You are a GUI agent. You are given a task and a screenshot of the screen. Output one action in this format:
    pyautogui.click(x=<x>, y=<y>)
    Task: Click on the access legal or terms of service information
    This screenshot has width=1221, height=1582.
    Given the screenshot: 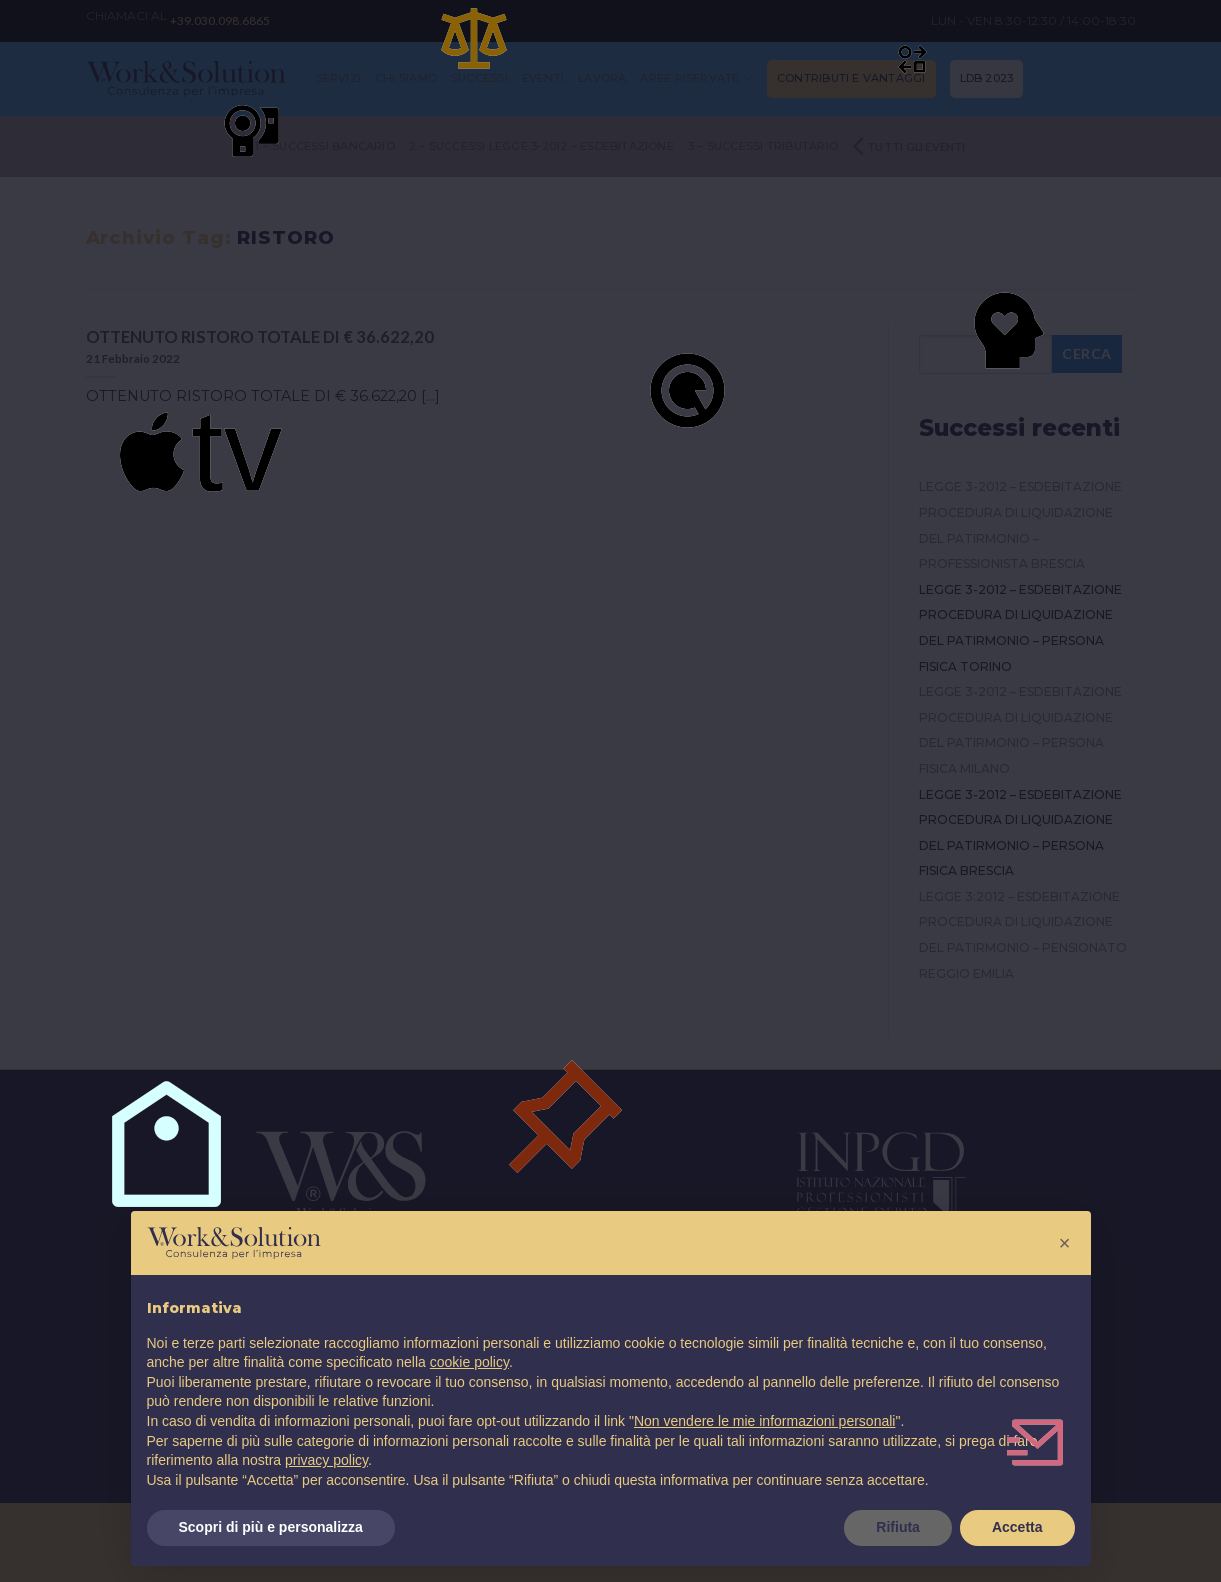 What is the action you would take?
    pyautogui.click(x=474, y=40)
    